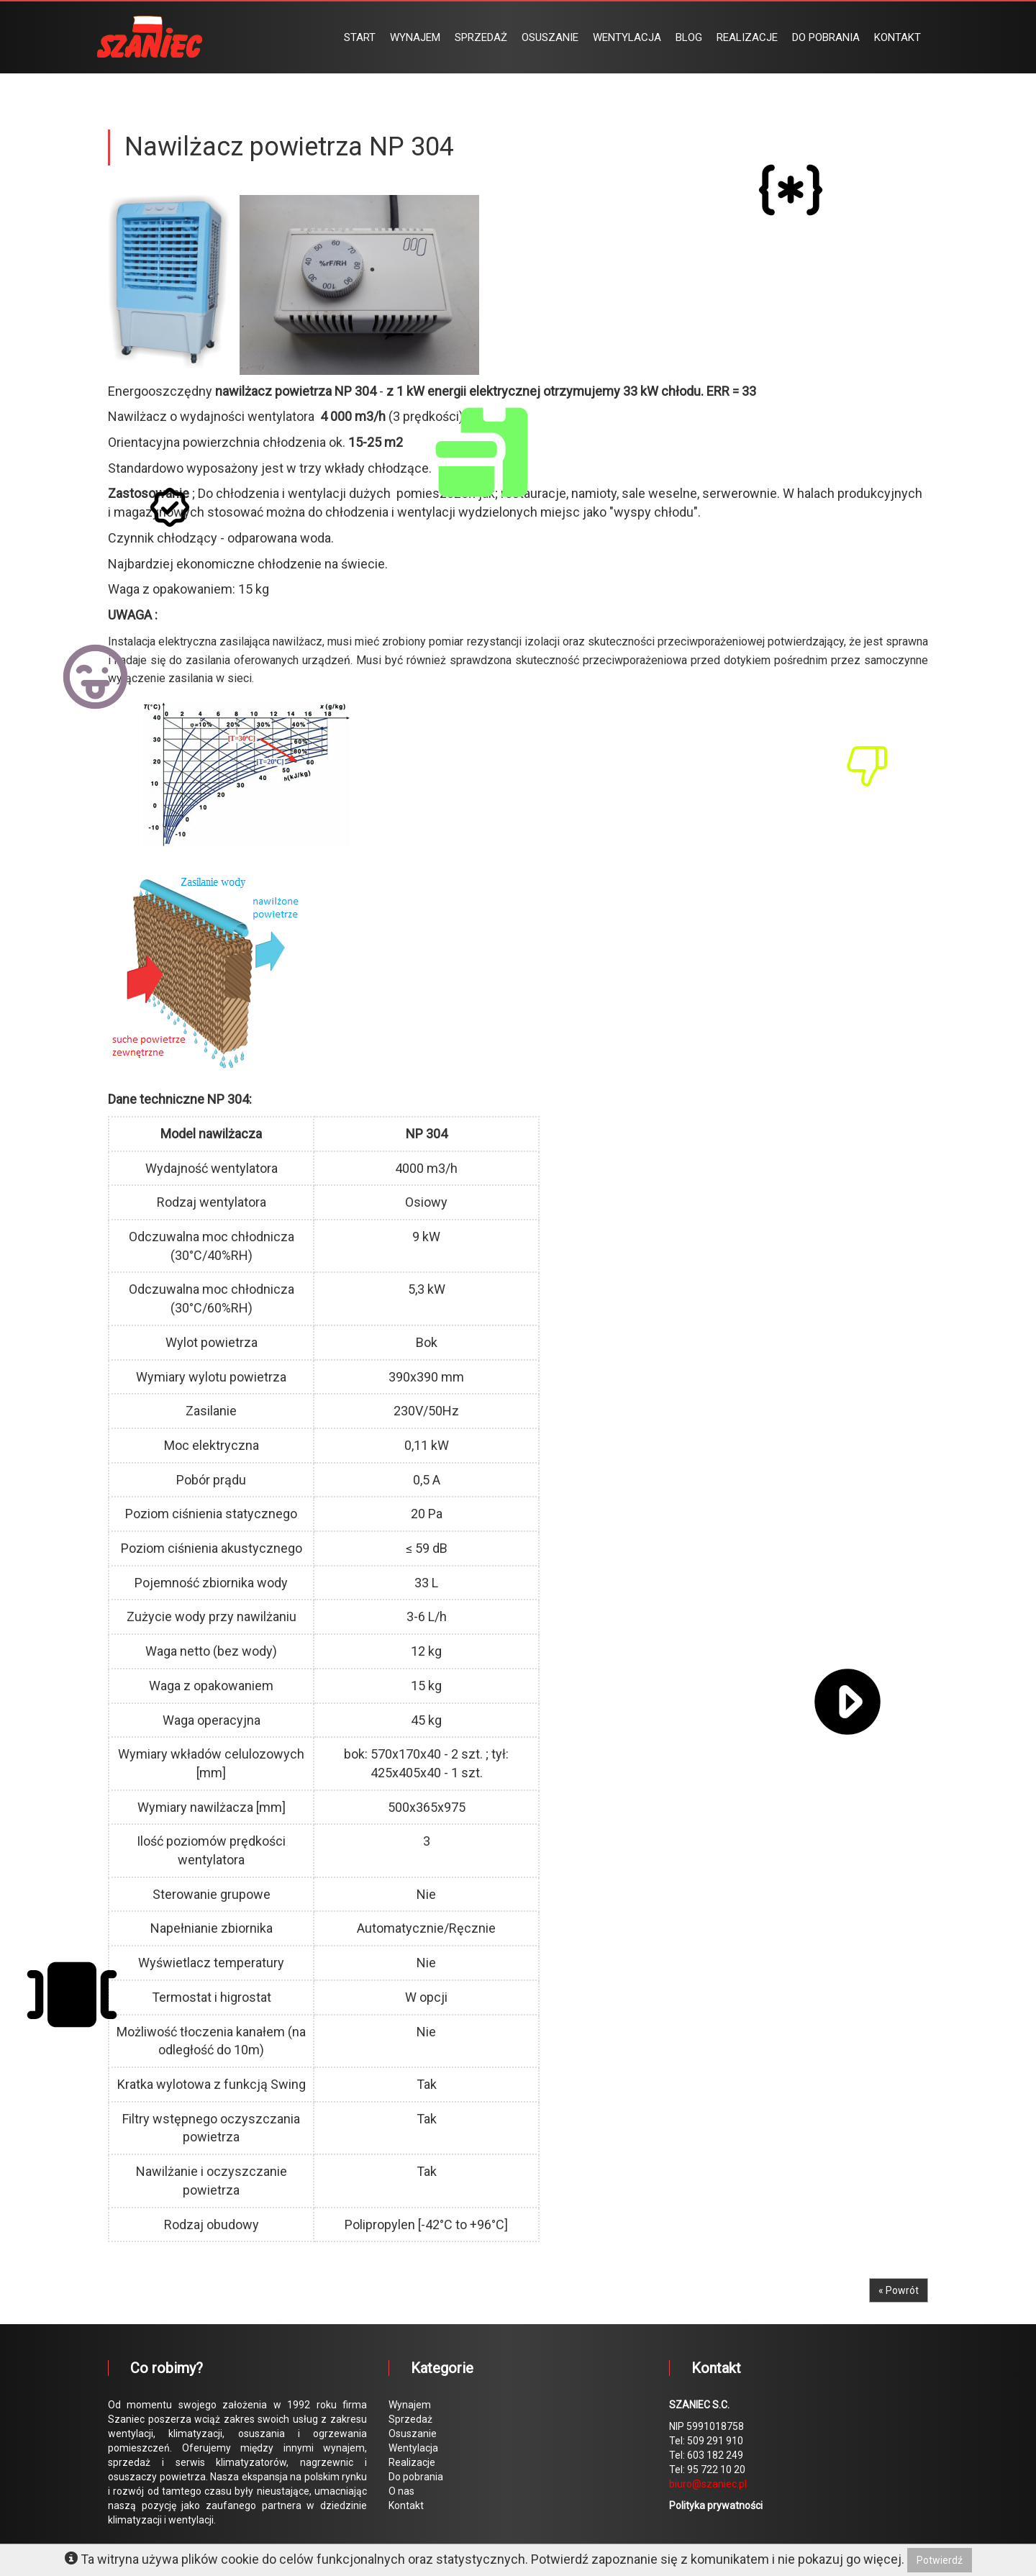 This screenshot has height=2576, width=1036. What do you see at coordinates (483, 452) in the screenshot?
I see `view packing or shipping status` at bounding box center [483, 452].